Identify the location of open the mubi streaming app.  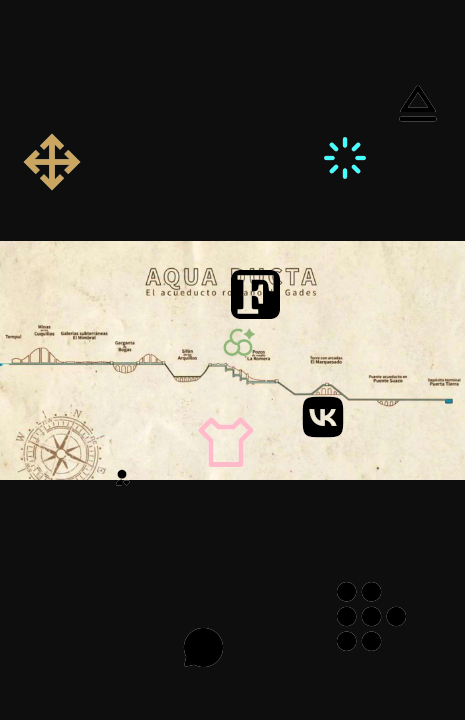
(371, 616).